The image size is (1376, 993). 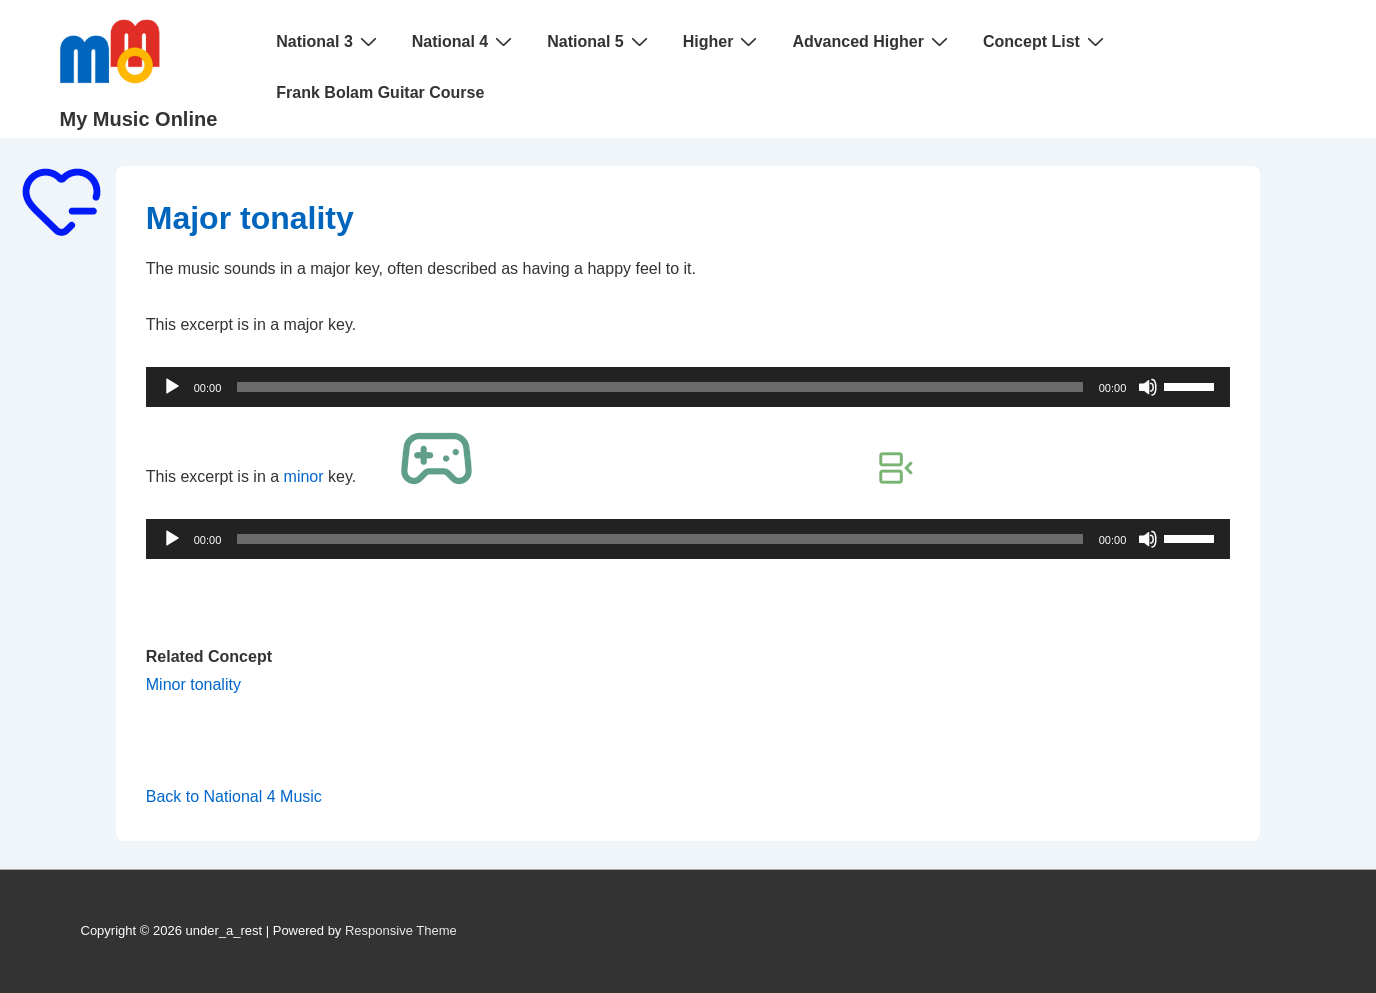 What do you see at coordinates (61, 200) in the screenshot?
I see `remove from favorites` at bounding box center [61, 200].